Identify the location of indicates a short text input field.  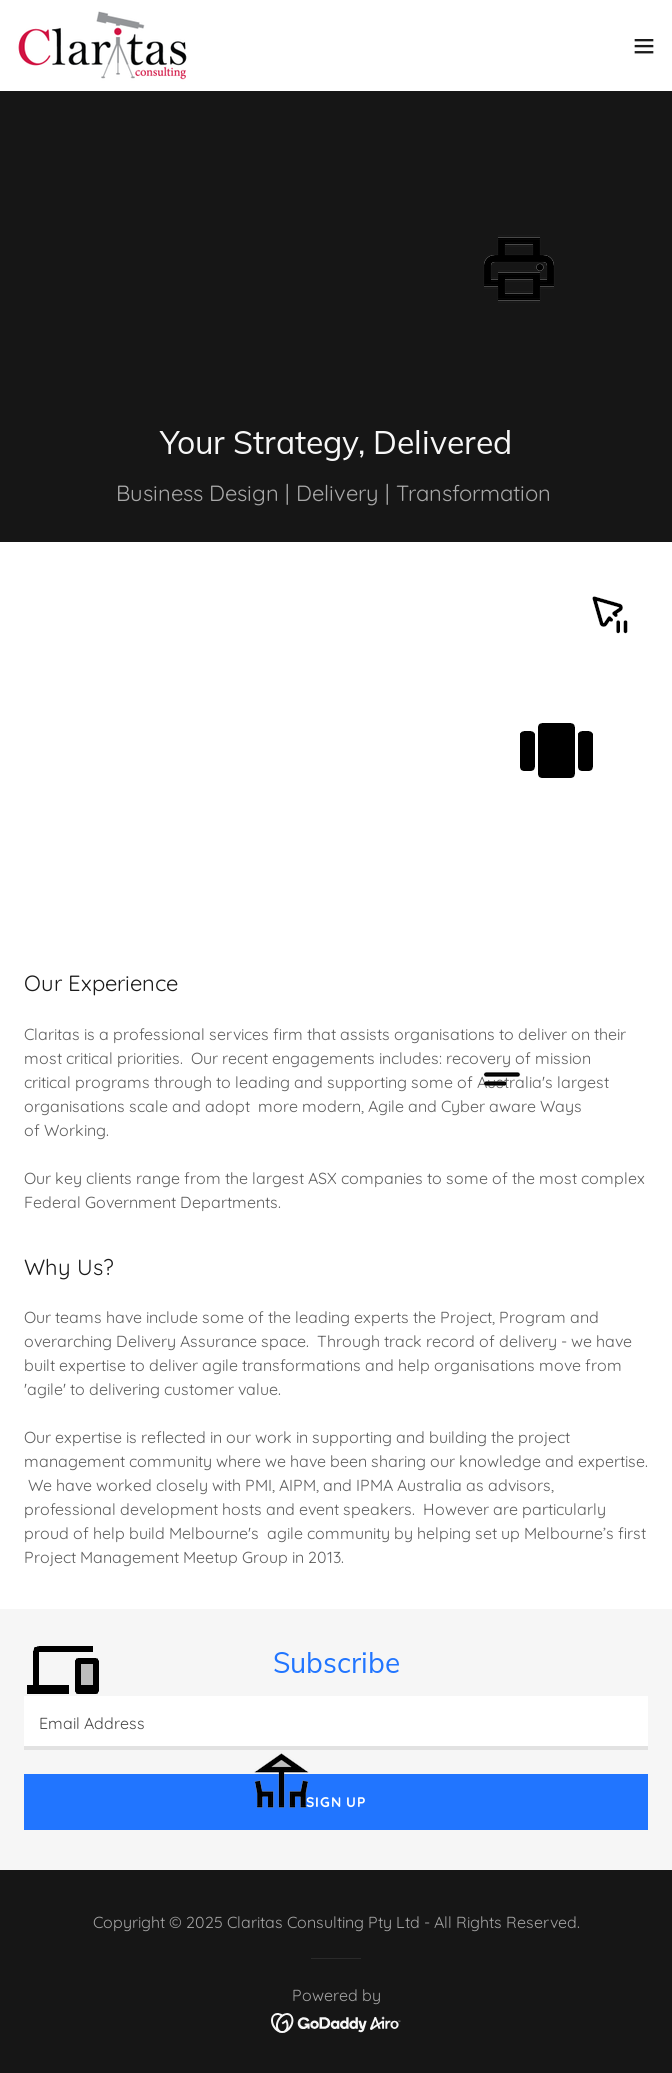
(502, 1079).